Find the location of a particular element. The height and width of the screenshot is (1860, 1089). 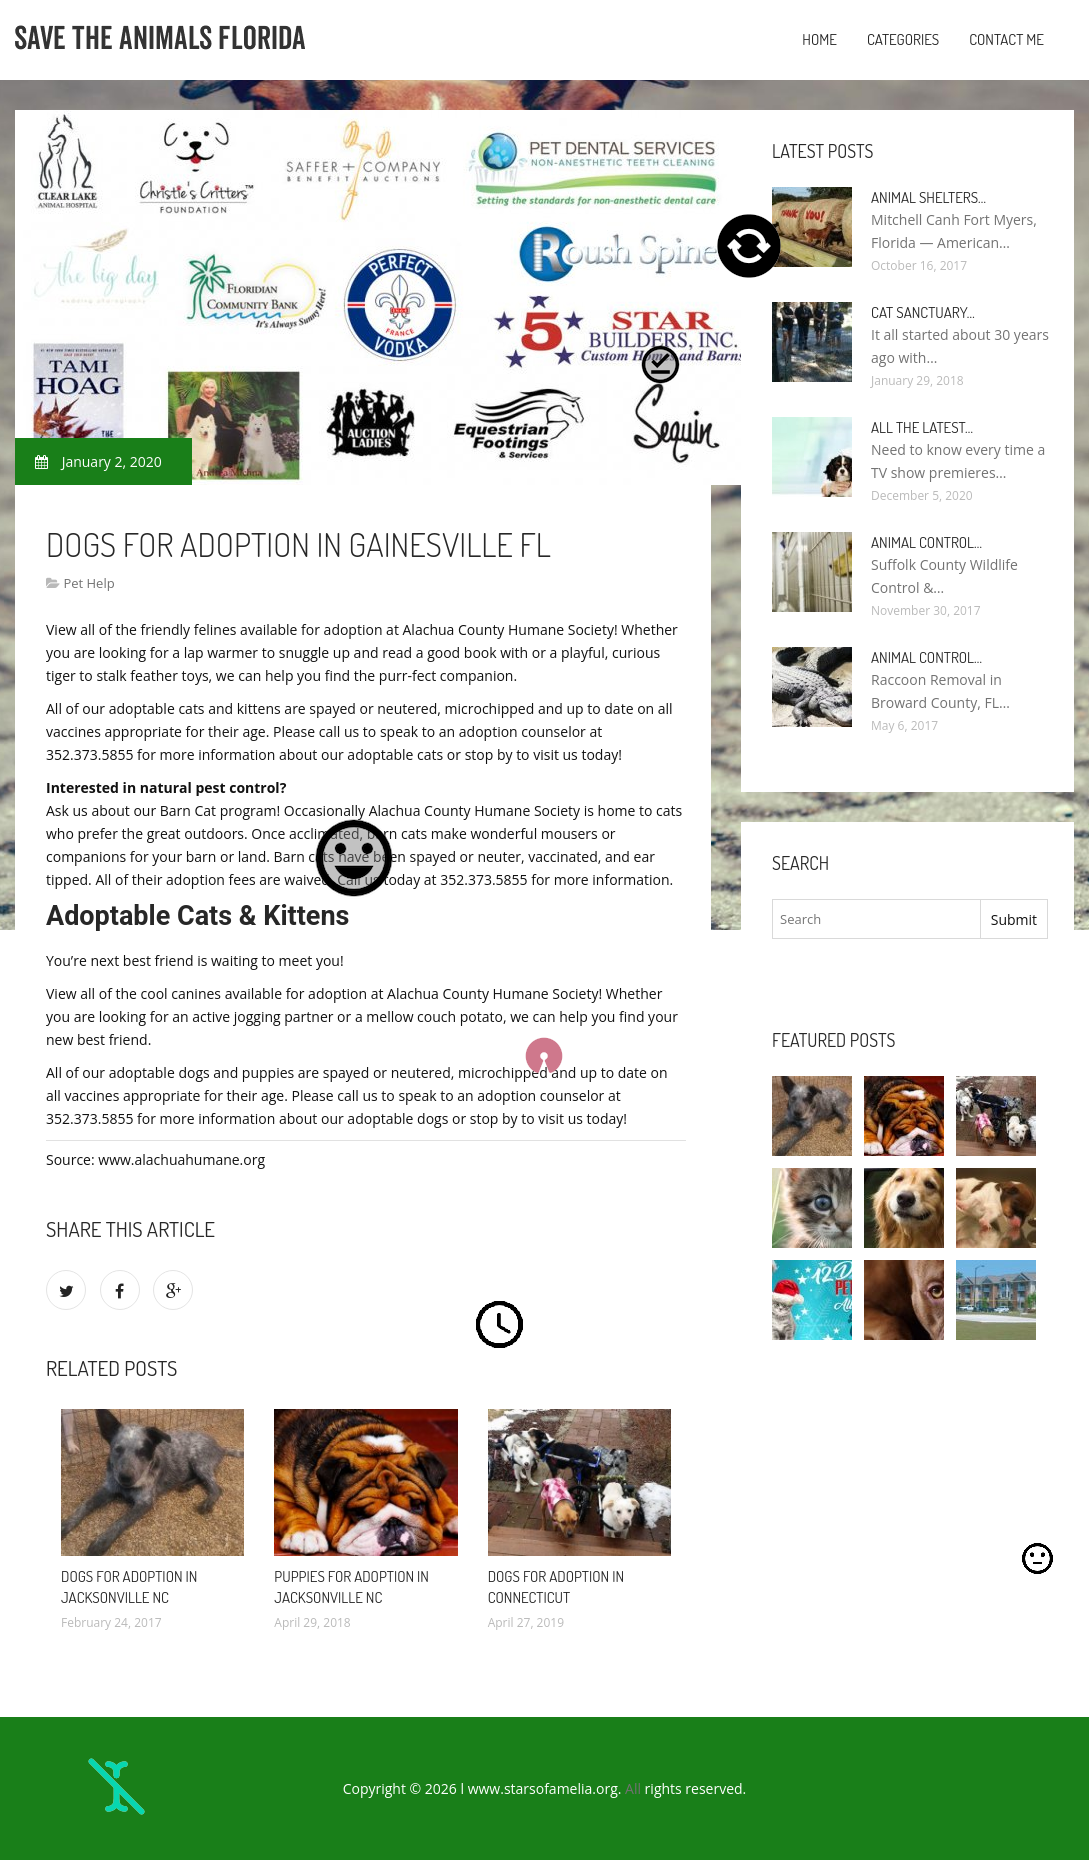

indicates neutral feedback or rating is located at coordinates (1037, 1558).